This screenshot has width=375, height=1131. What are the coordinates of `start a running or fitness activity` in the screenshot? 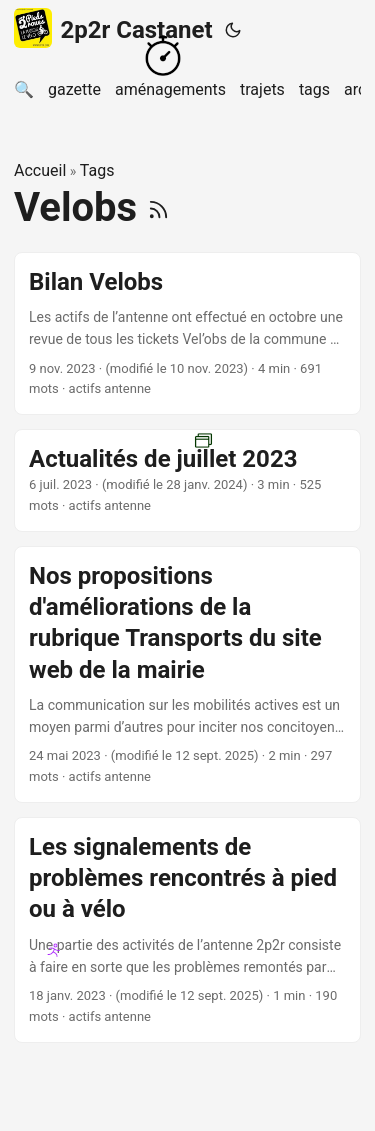 It's located at (54, 950).